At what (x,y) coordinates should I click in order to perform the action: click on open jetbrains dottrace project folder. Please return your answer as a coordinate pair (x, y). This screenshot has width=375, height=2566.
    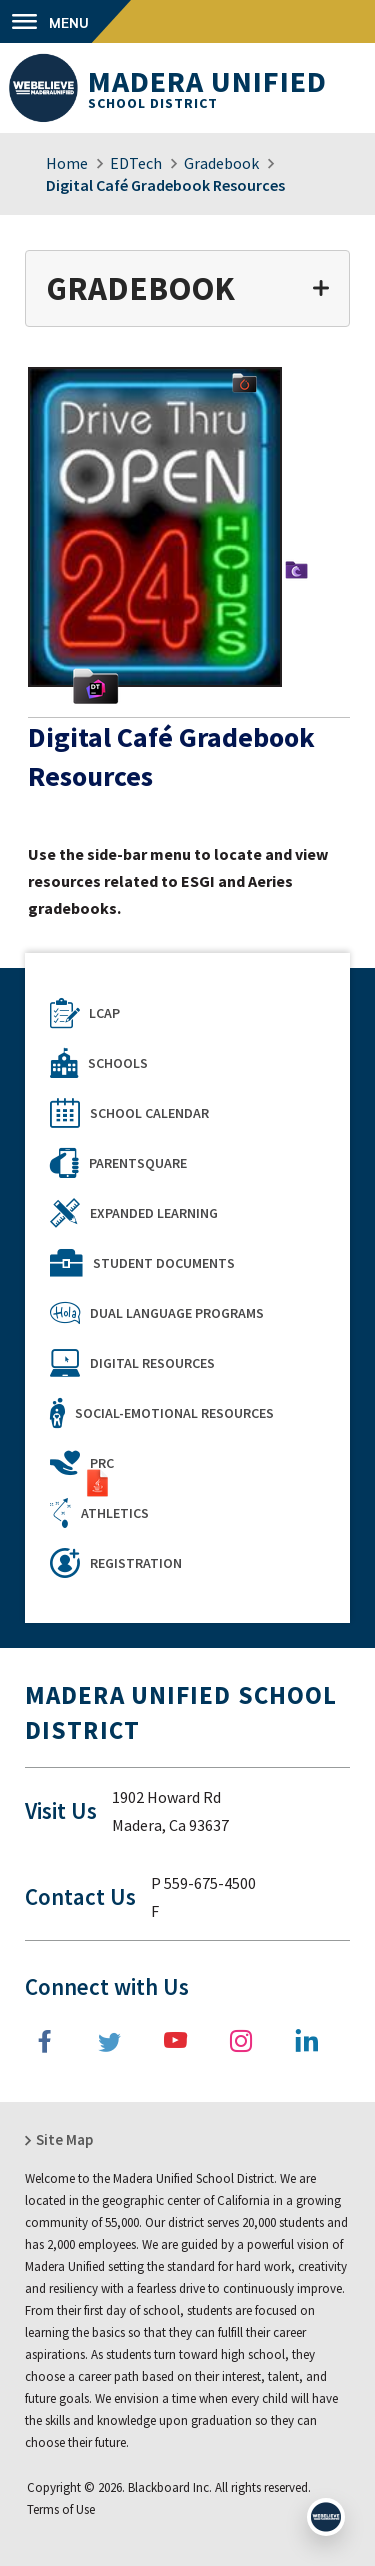
    Looking at the image, I should click on (95, 687).